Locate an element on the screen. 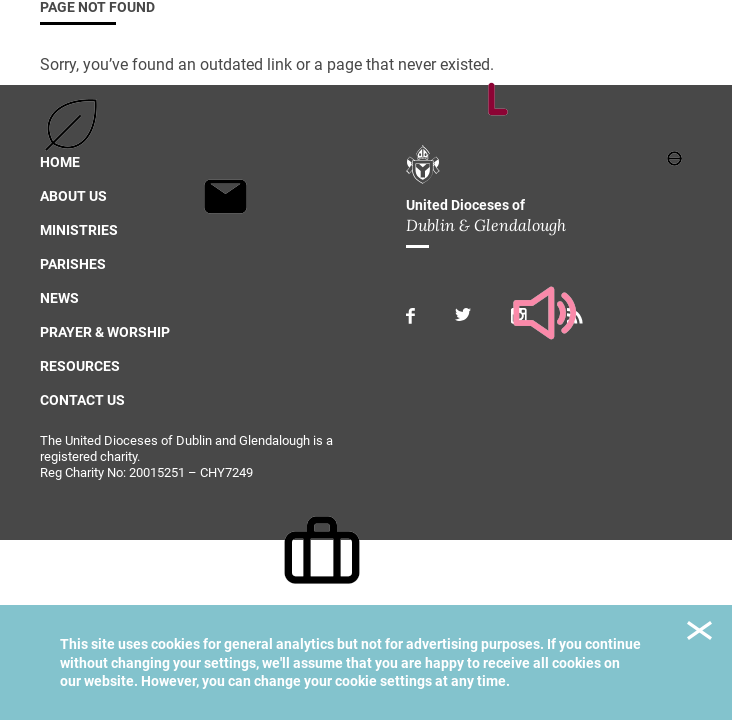 This screenshot has height=720, width=732. select agender identity option is located at coordinates (674, 158).